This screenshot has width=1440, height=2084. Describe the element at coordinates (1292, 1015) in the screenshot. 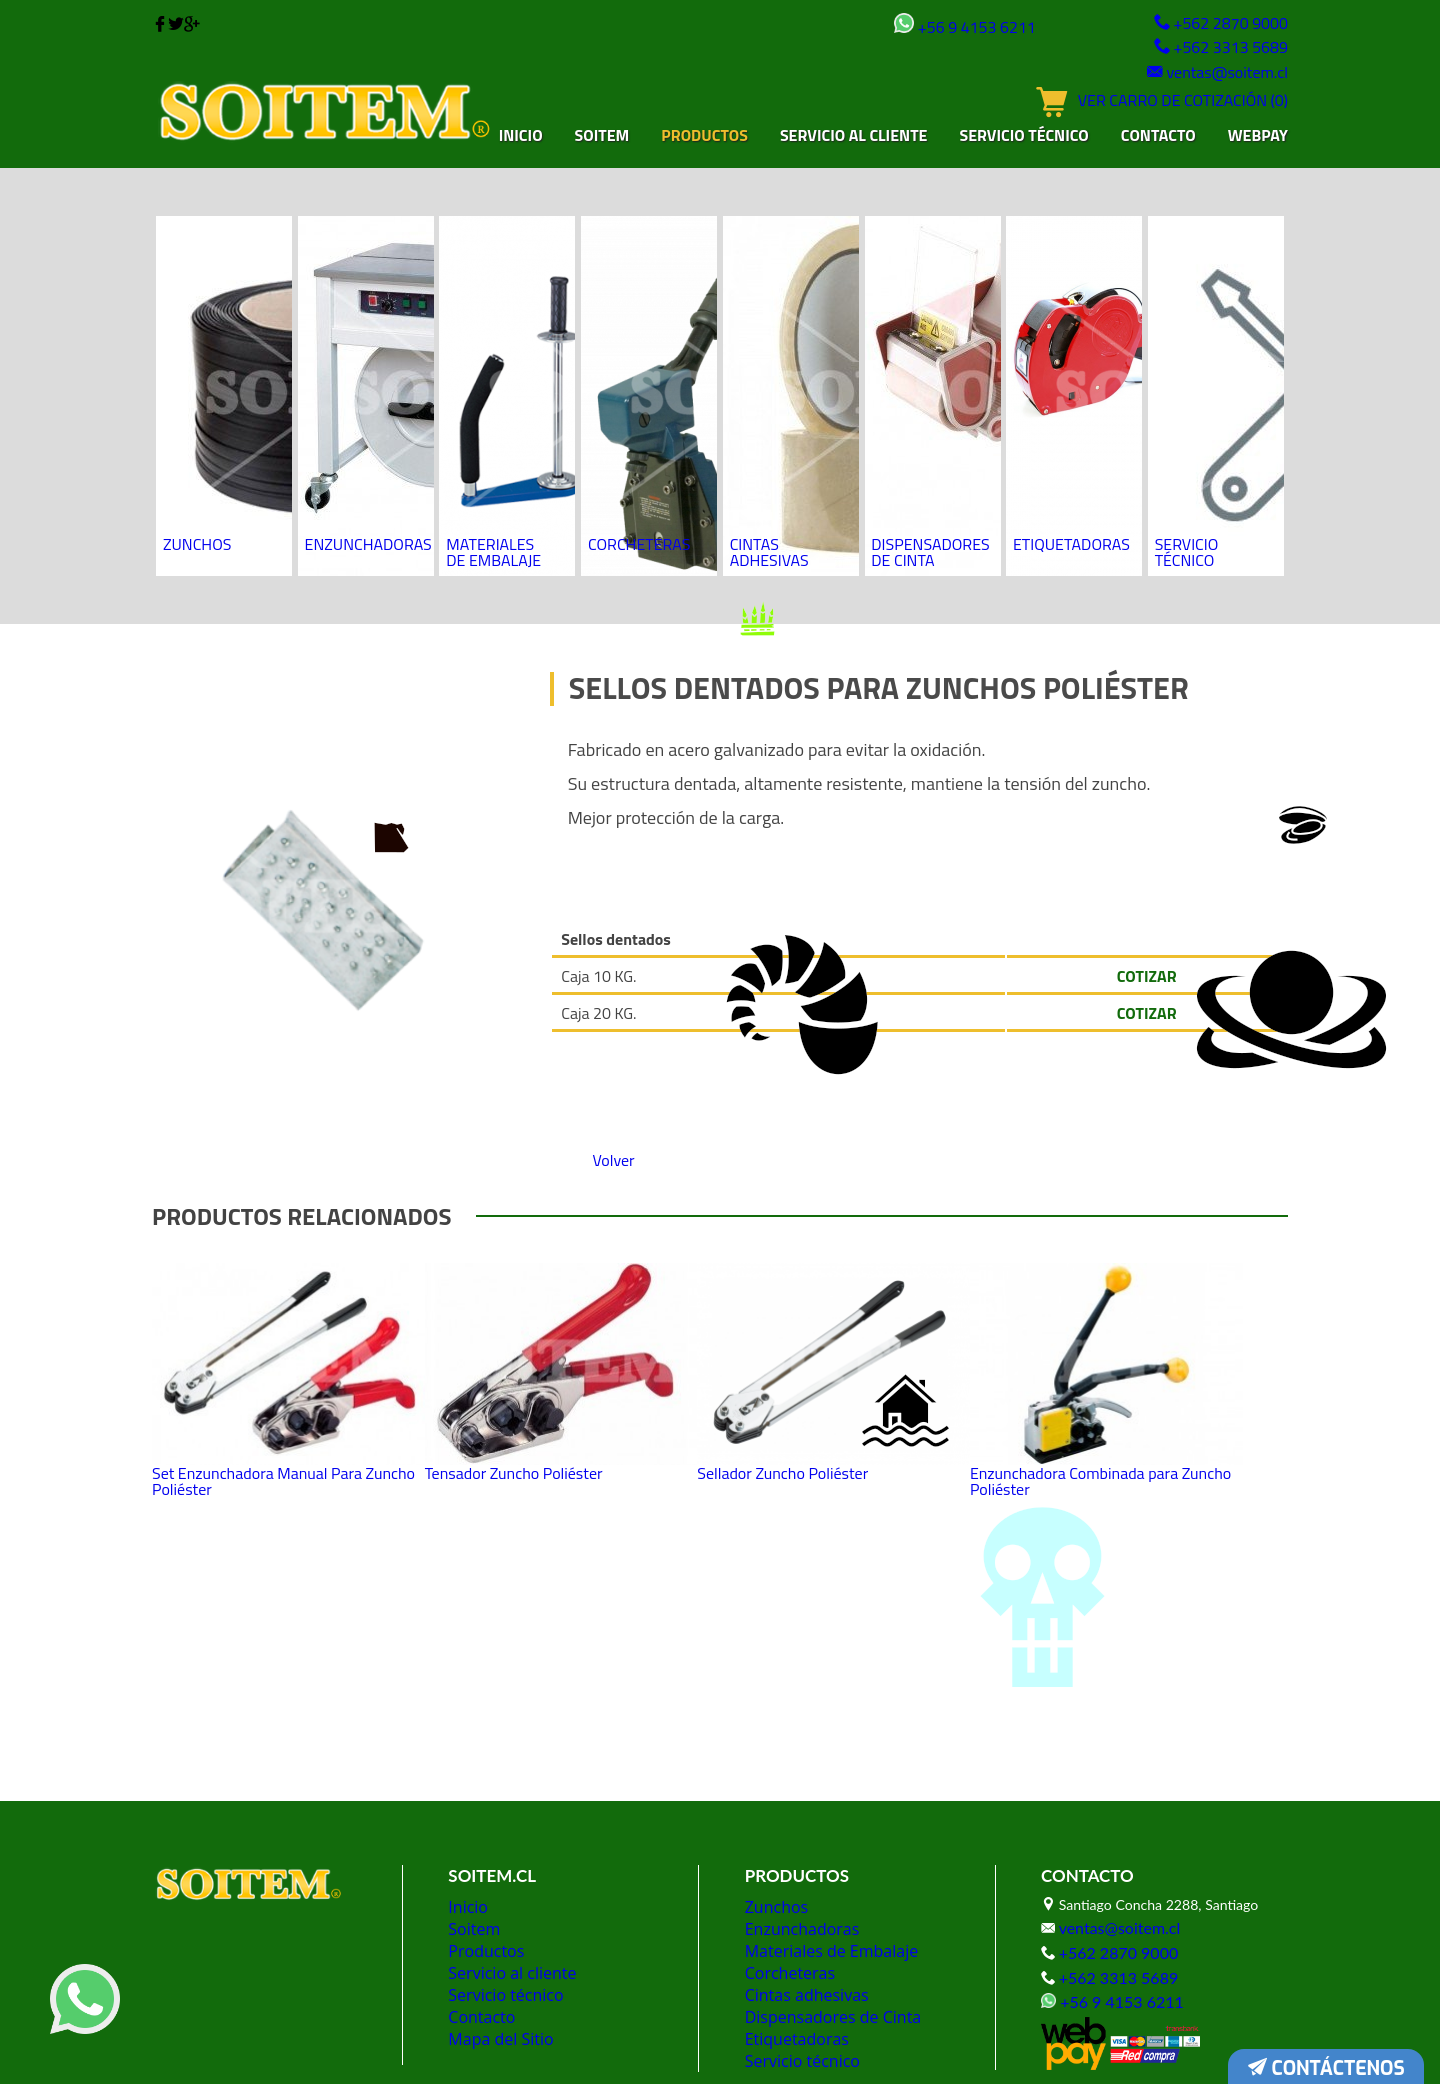

I see `represents a planet or celestial body in a space game` at that location.